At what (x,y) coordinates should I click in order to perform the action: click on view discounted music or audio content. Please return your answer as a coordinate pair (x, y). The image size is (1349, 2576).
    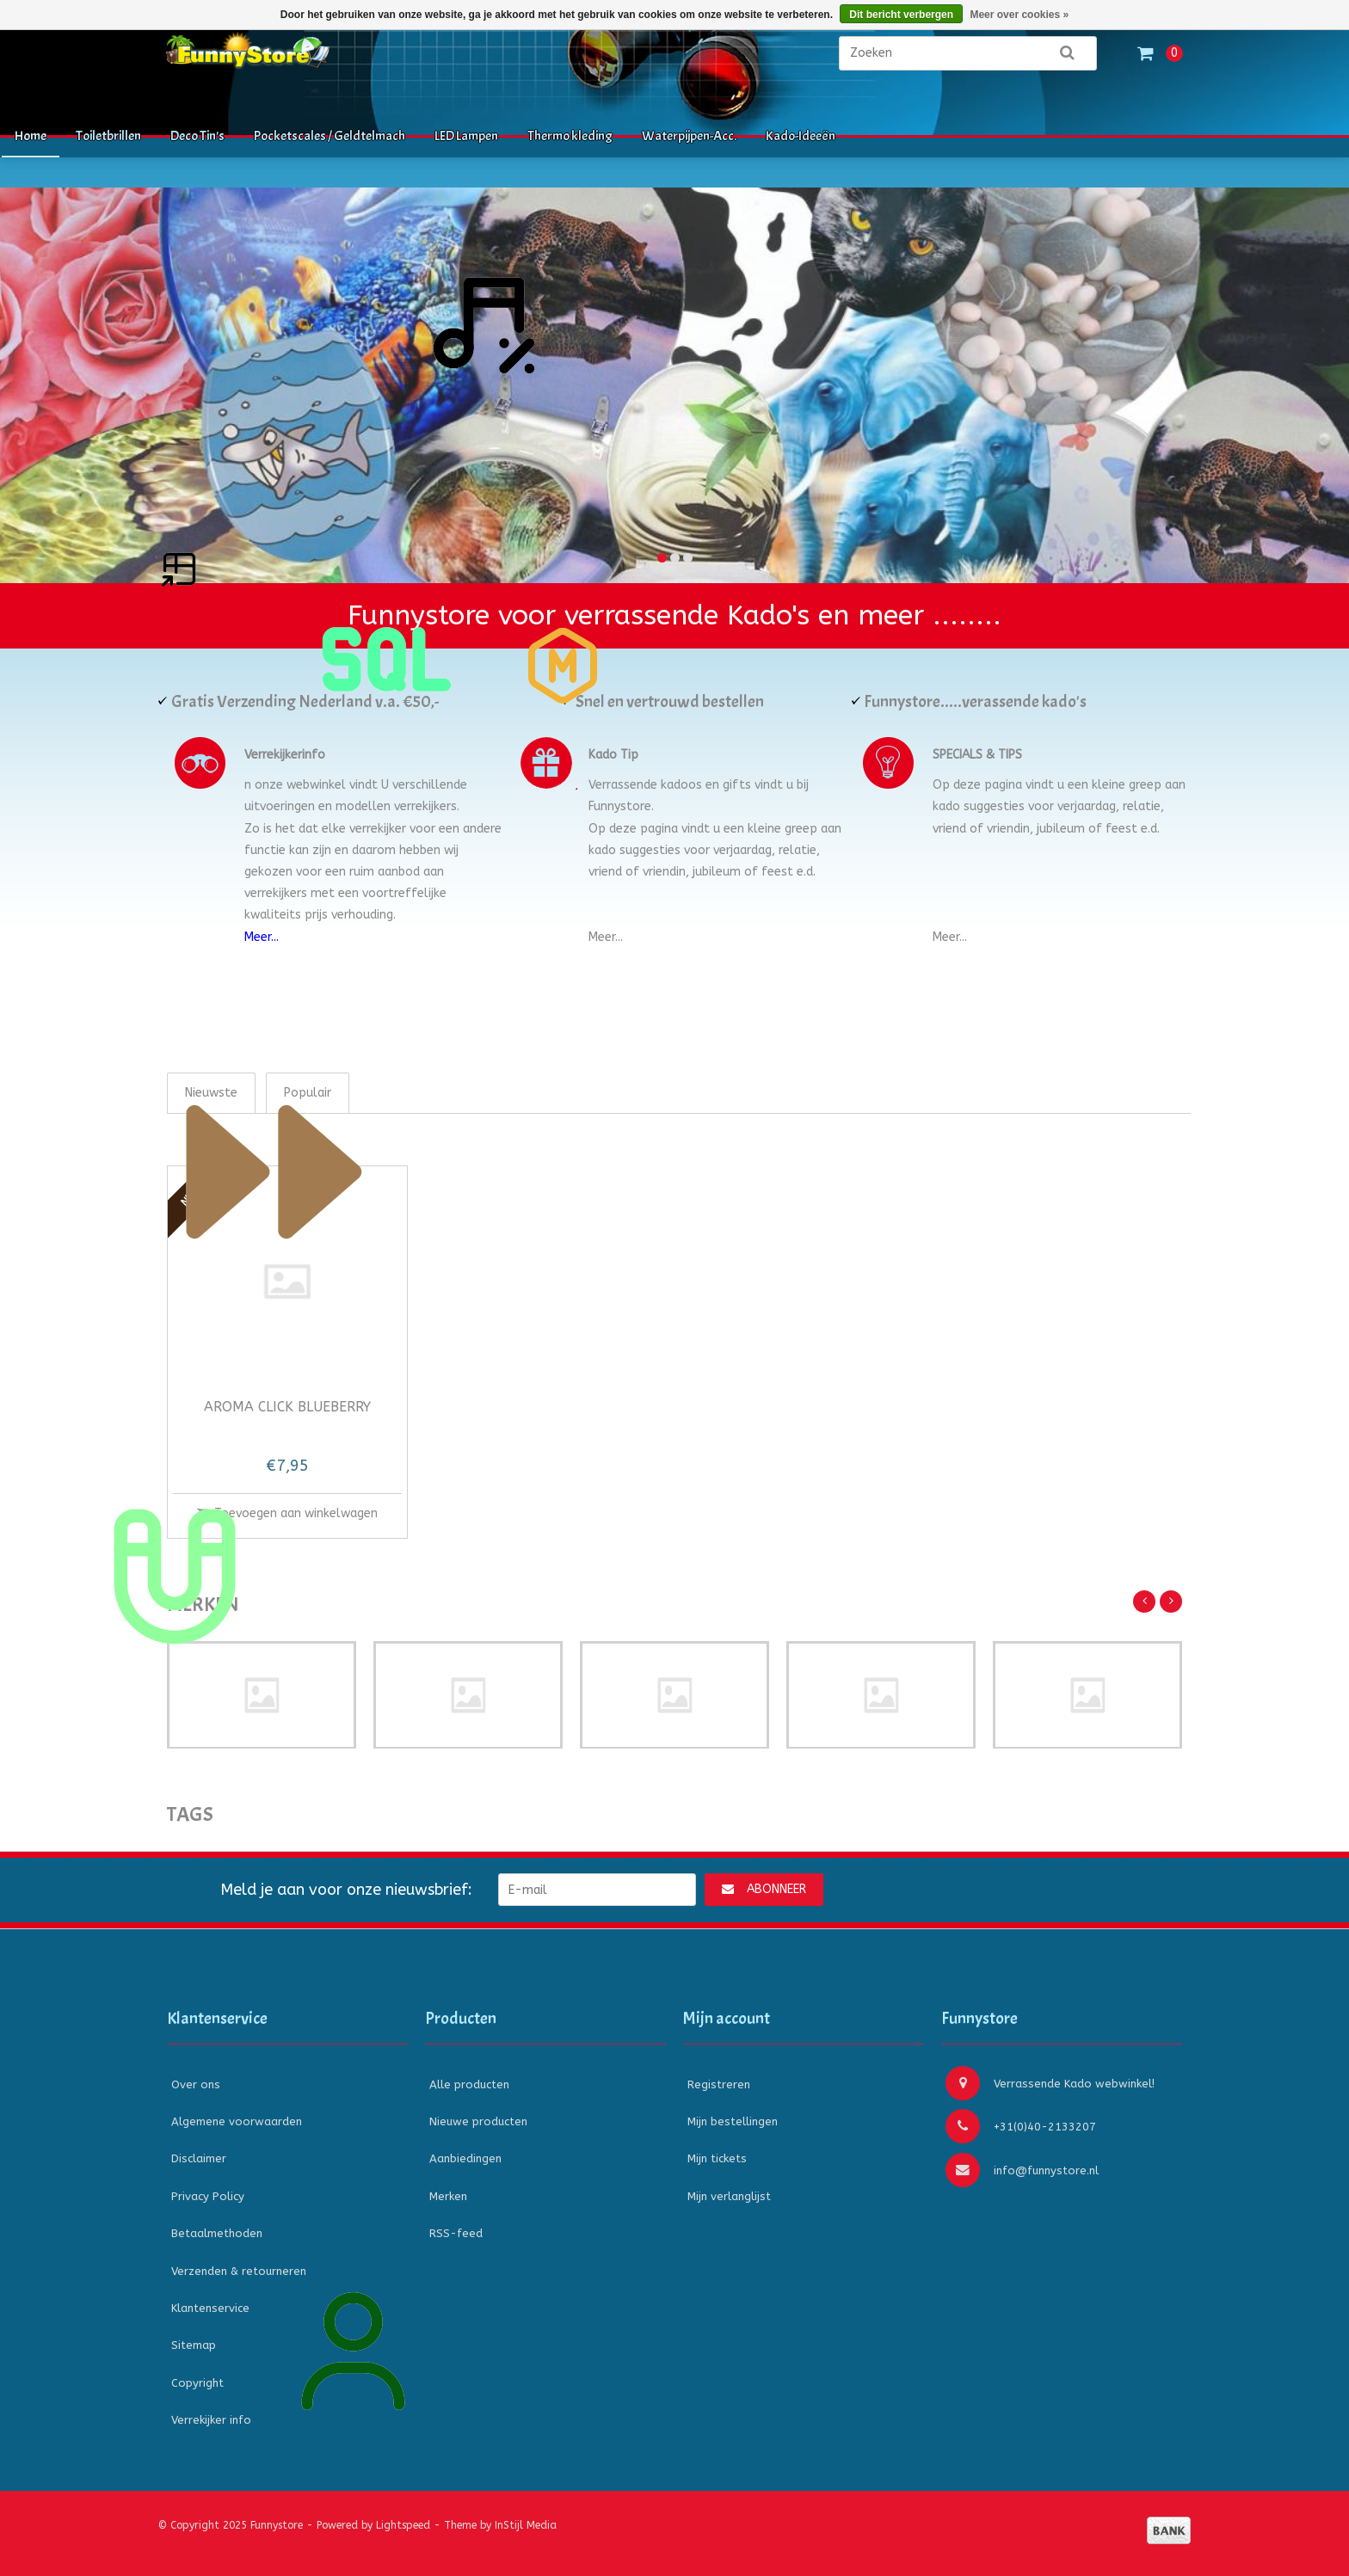
    Looking at the image, I should click on (484, 323).